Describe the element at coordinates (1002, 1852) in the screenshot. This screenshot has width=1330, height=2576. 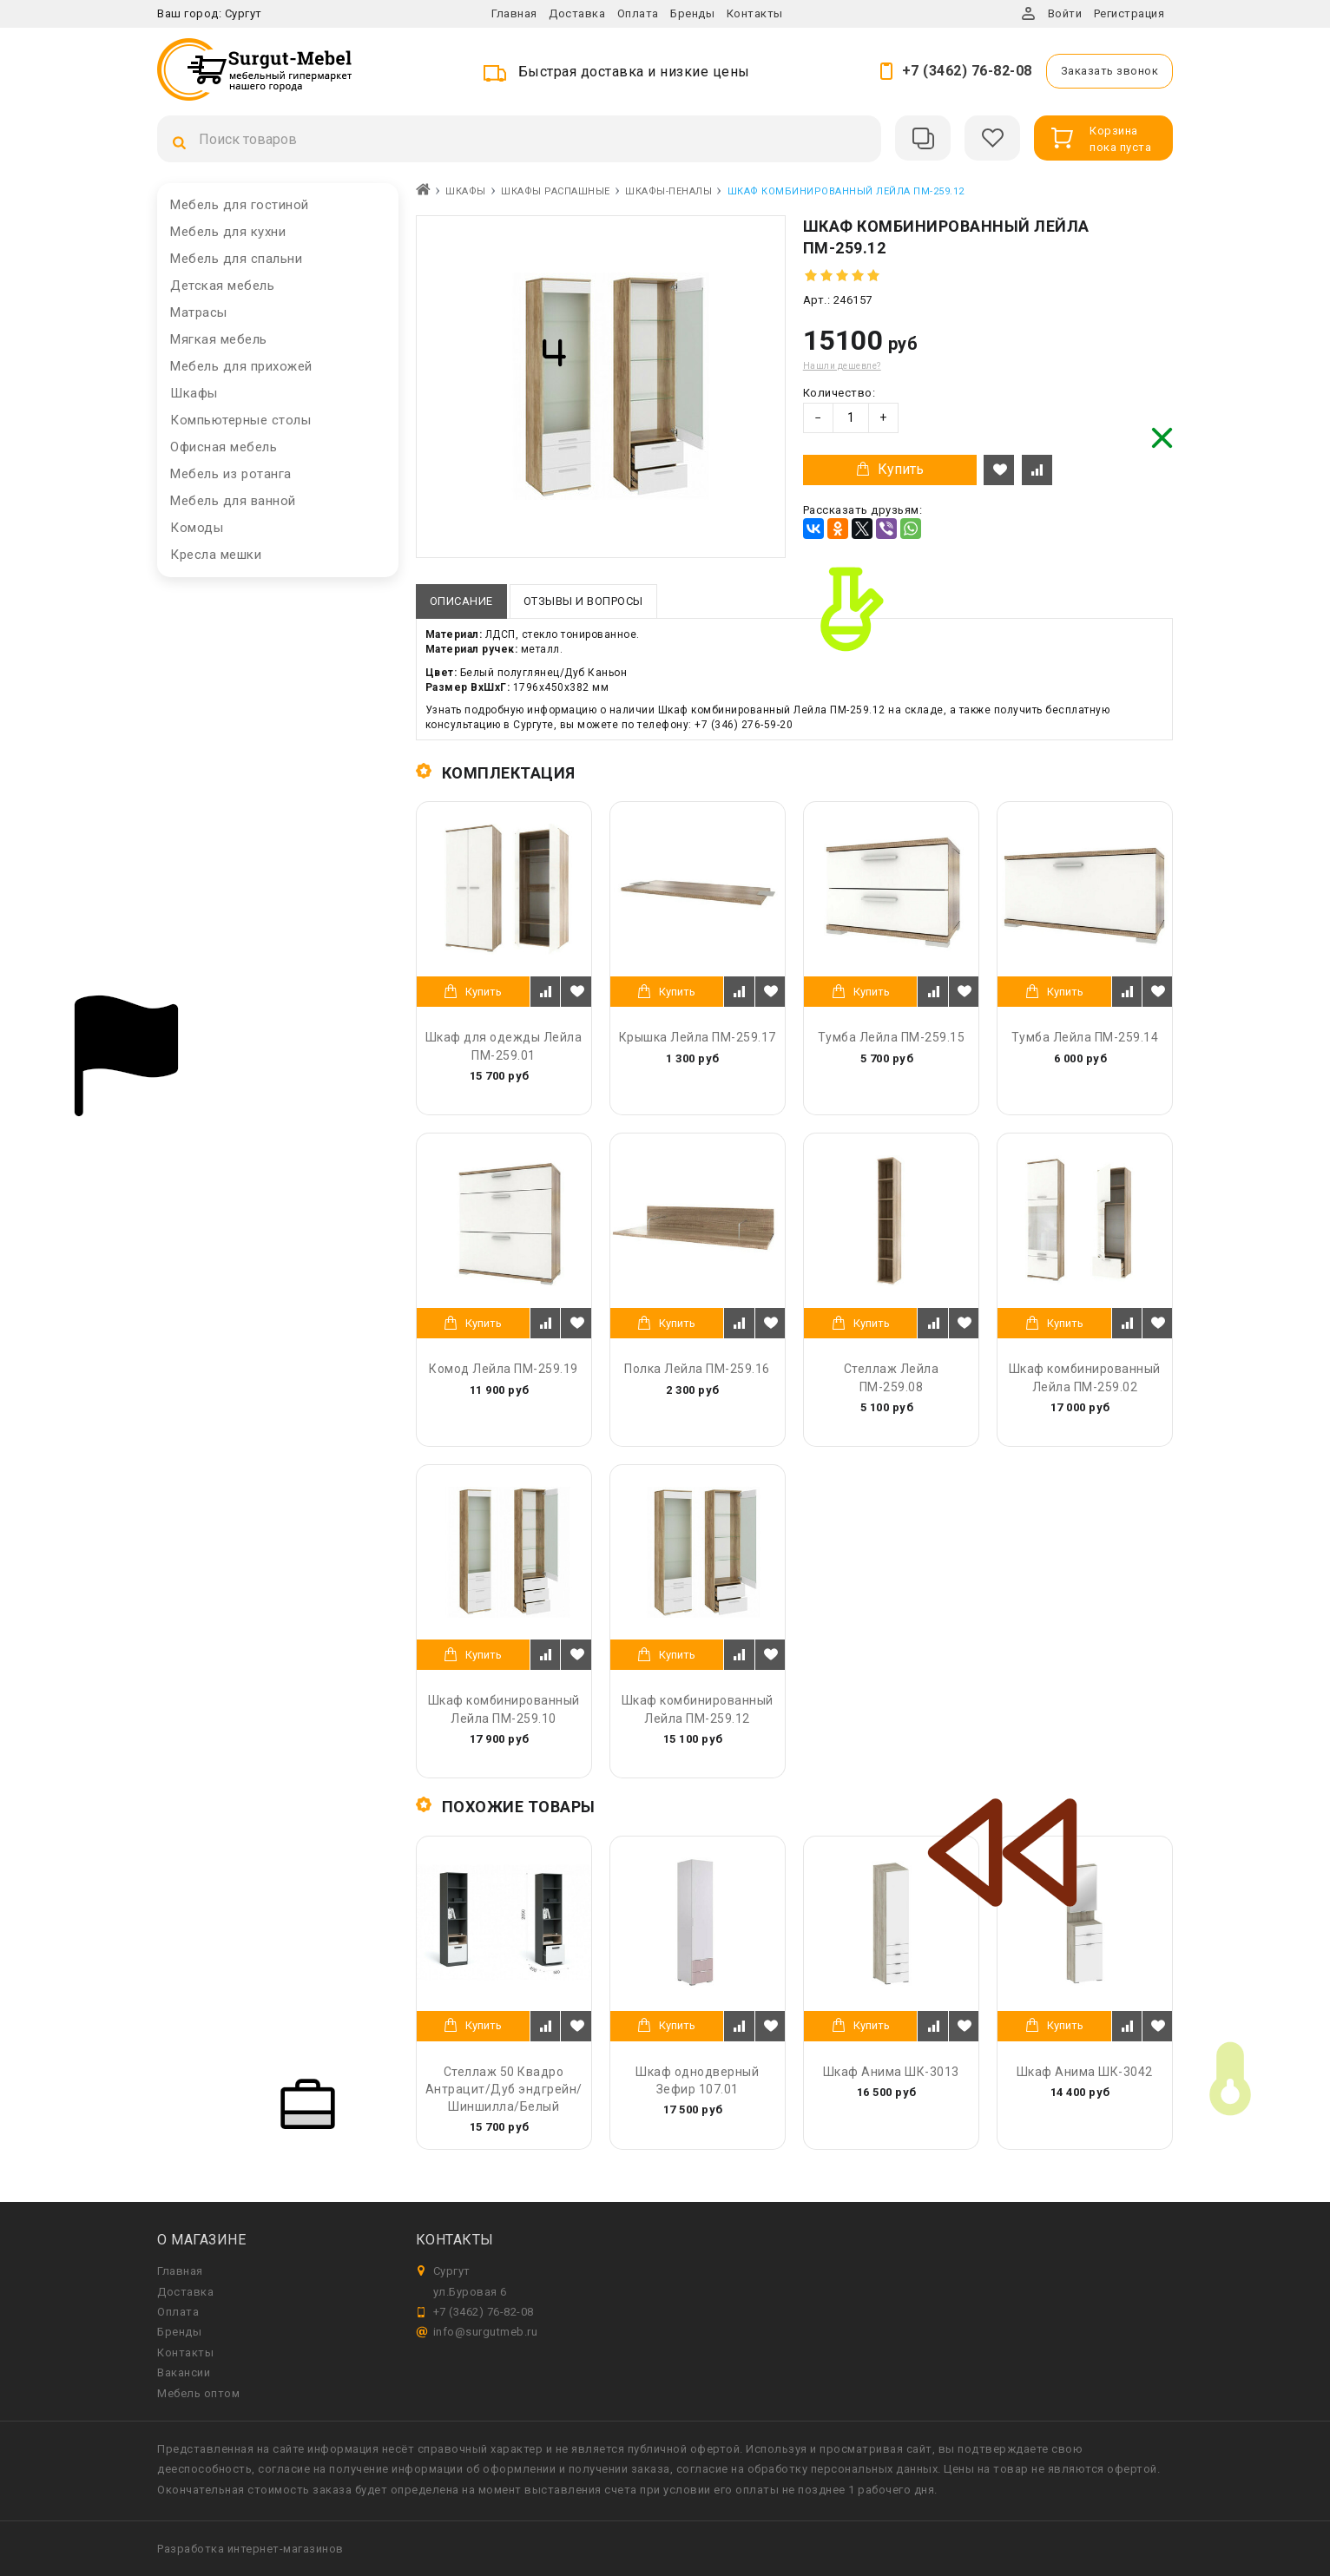
I see `rewind or skip backward in media playback` at that location.